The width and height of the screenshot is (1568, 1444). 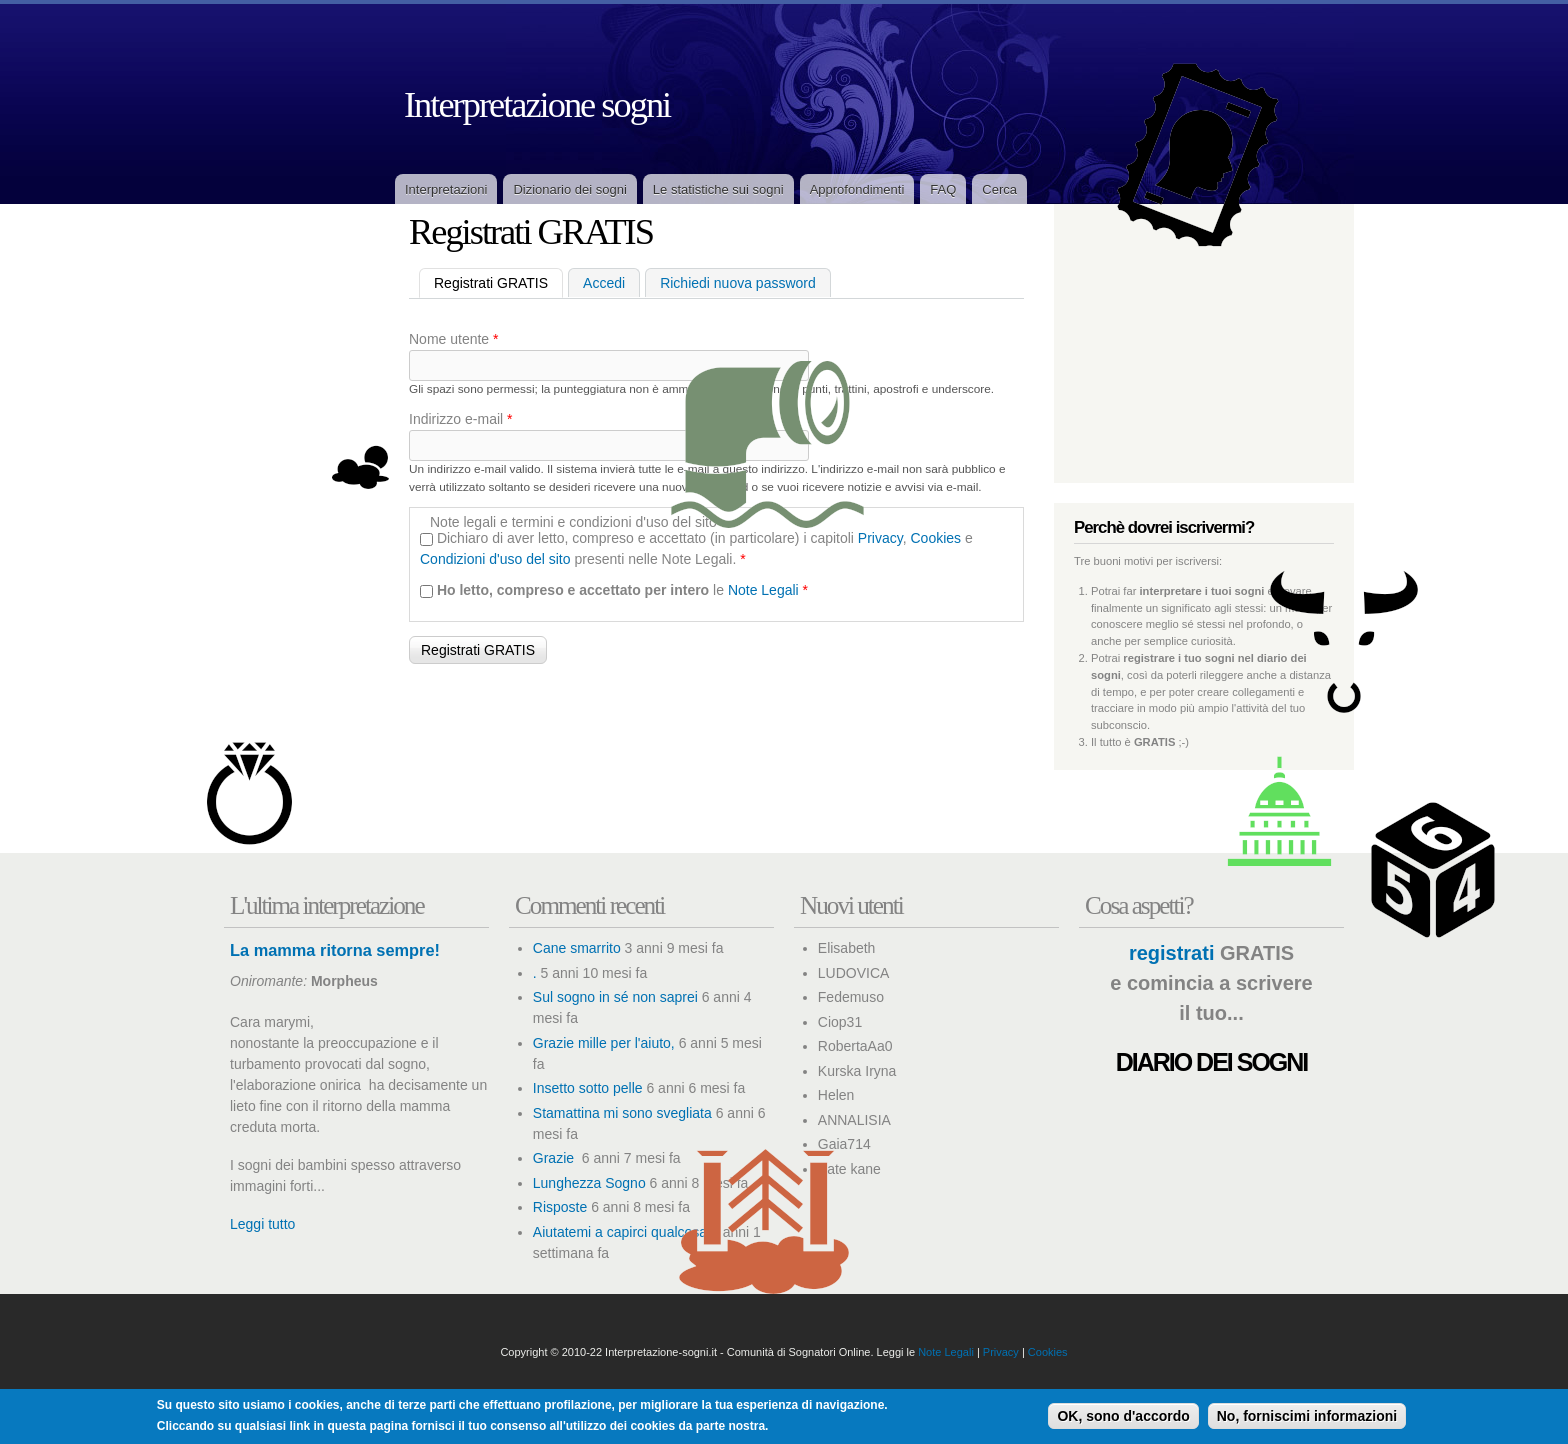 I want to click on roll the dice or take a random action, so click(x=1433, y=871).